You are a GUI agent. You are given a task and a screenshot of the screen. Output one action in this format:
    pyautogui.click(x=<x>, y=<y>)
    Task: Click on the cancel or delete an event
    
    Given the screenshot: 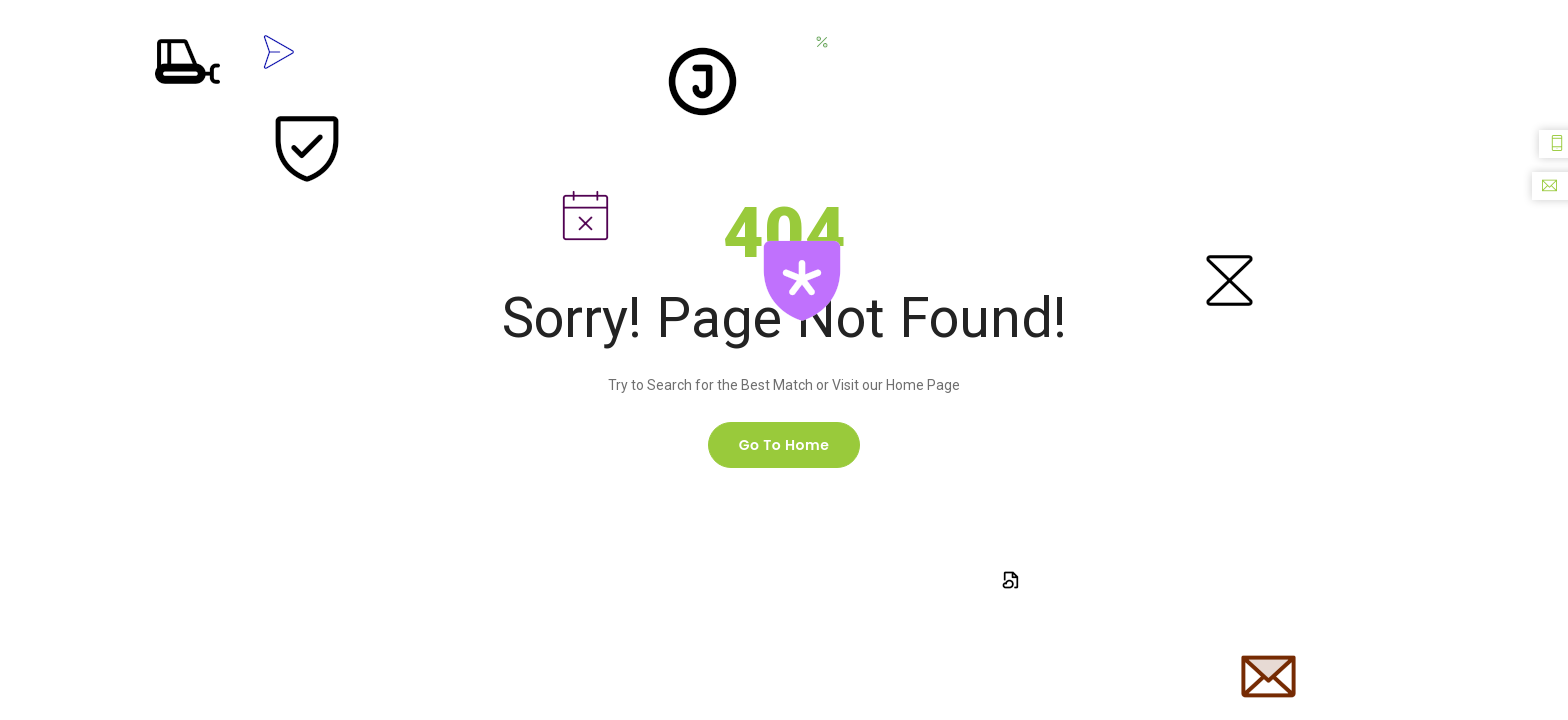 What is the action you would take?
    pyautogui.click(x=585, y=217)
    